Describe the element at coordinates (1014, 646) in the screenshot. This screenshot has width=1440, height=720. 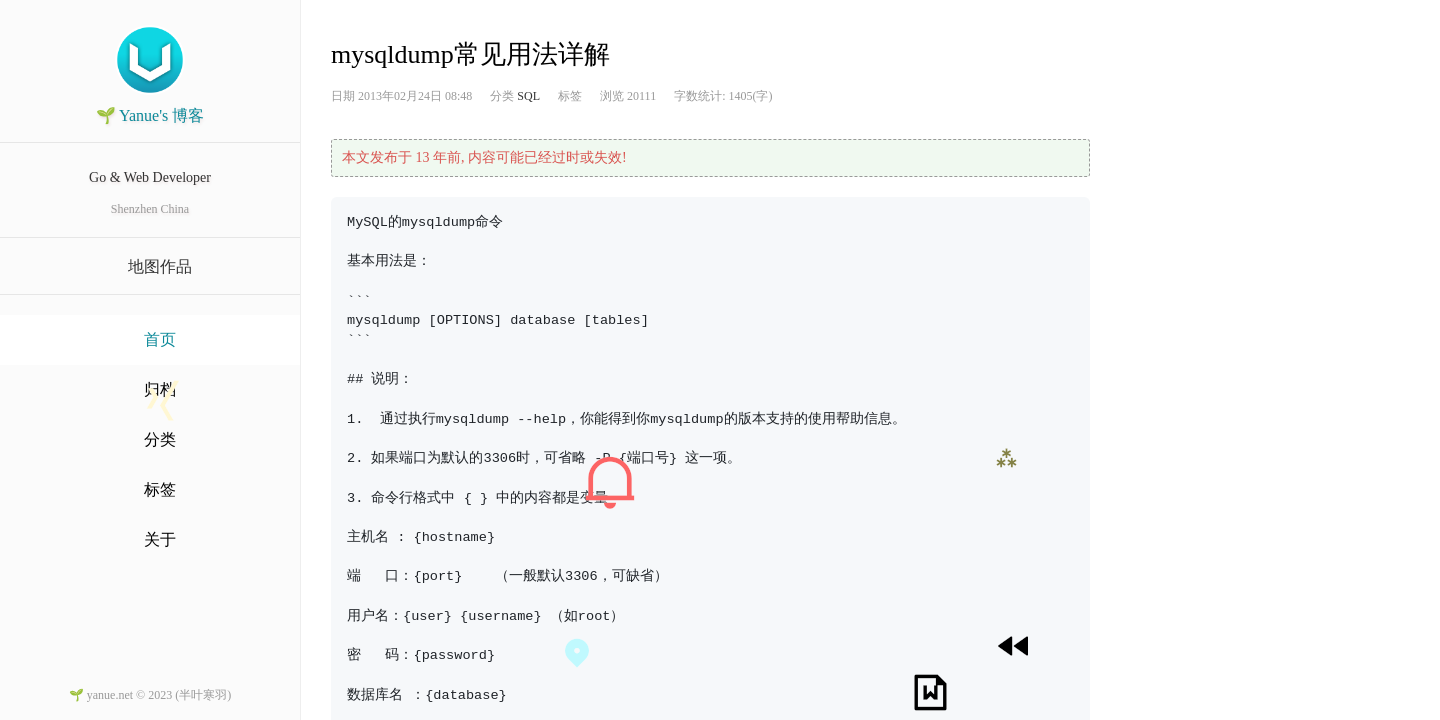
I see `rewind or skip backward in media playback` at that location.